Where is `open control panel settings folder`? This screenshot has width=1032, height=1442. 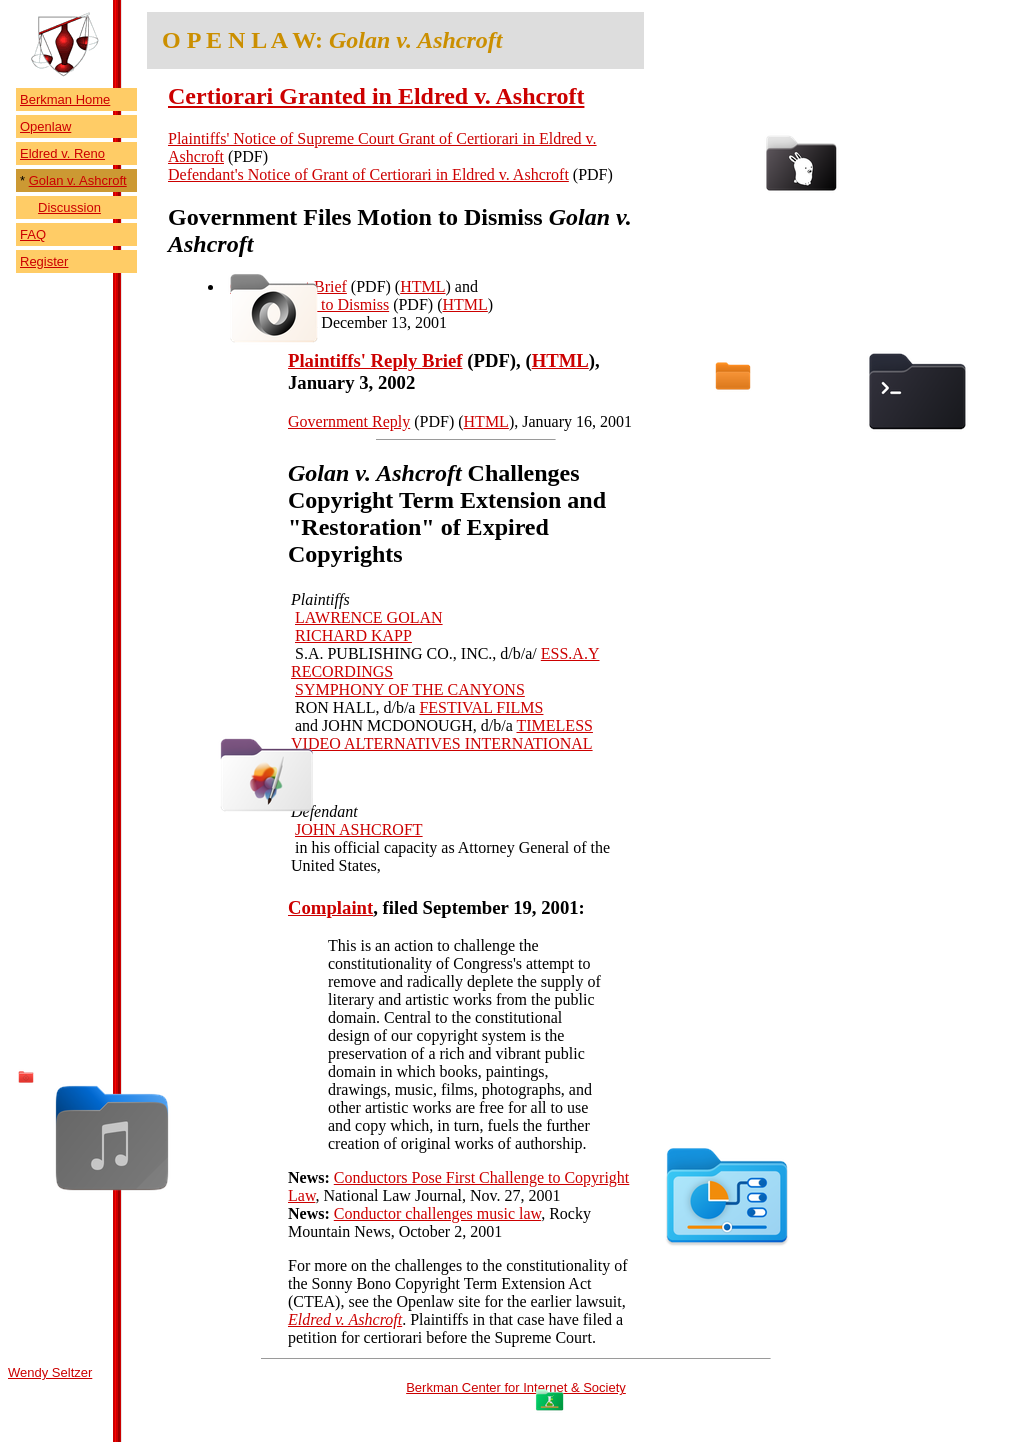 open control panel settings folder is located at coordinates (726, 1198).